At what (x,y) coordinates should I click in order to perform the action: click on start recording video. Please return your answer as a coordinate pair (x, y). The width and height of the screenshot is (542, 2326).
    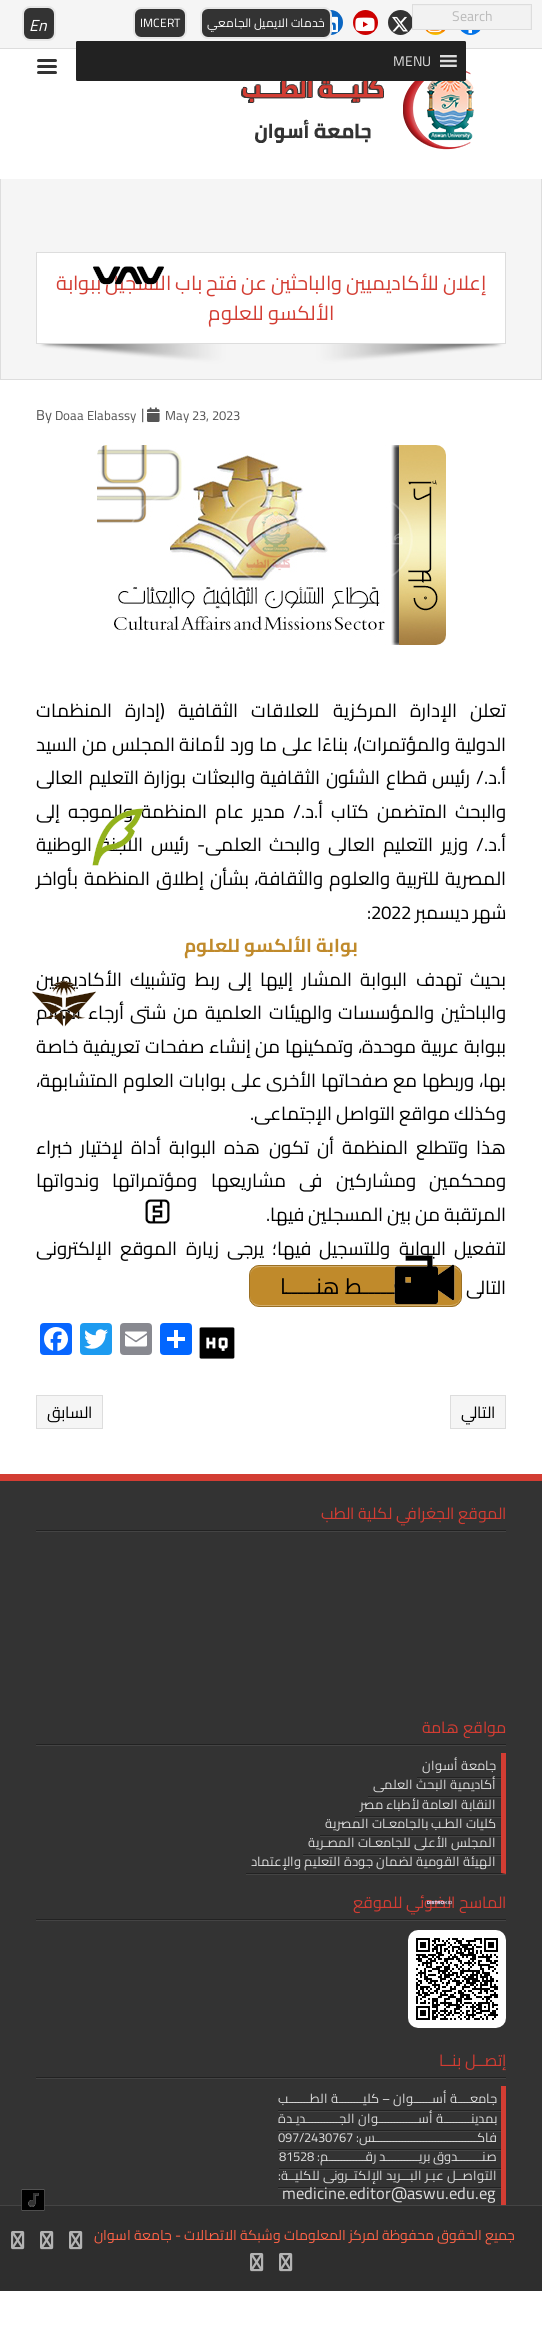
    Looking at the image, I should click on (424, 1282).